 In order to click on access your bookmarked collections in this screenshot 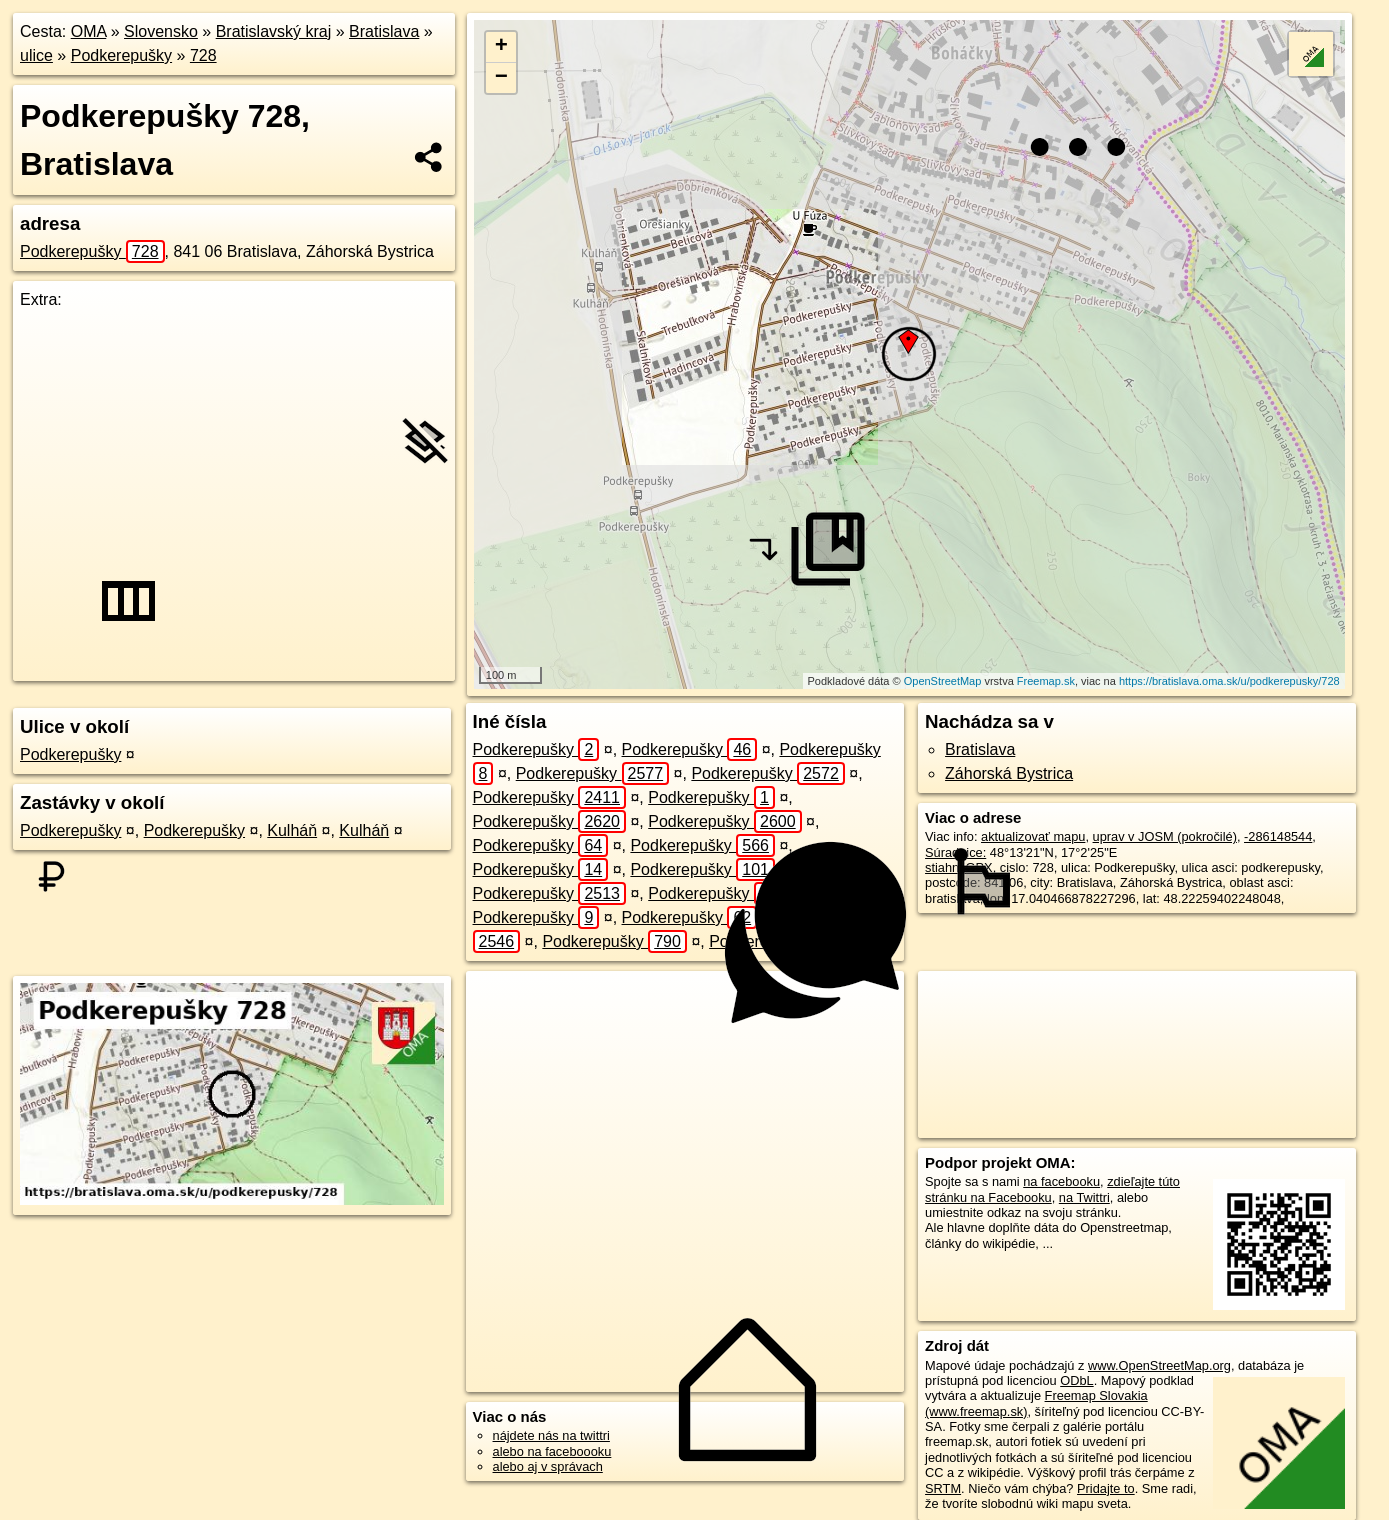, I will do `click(828, 549)`.